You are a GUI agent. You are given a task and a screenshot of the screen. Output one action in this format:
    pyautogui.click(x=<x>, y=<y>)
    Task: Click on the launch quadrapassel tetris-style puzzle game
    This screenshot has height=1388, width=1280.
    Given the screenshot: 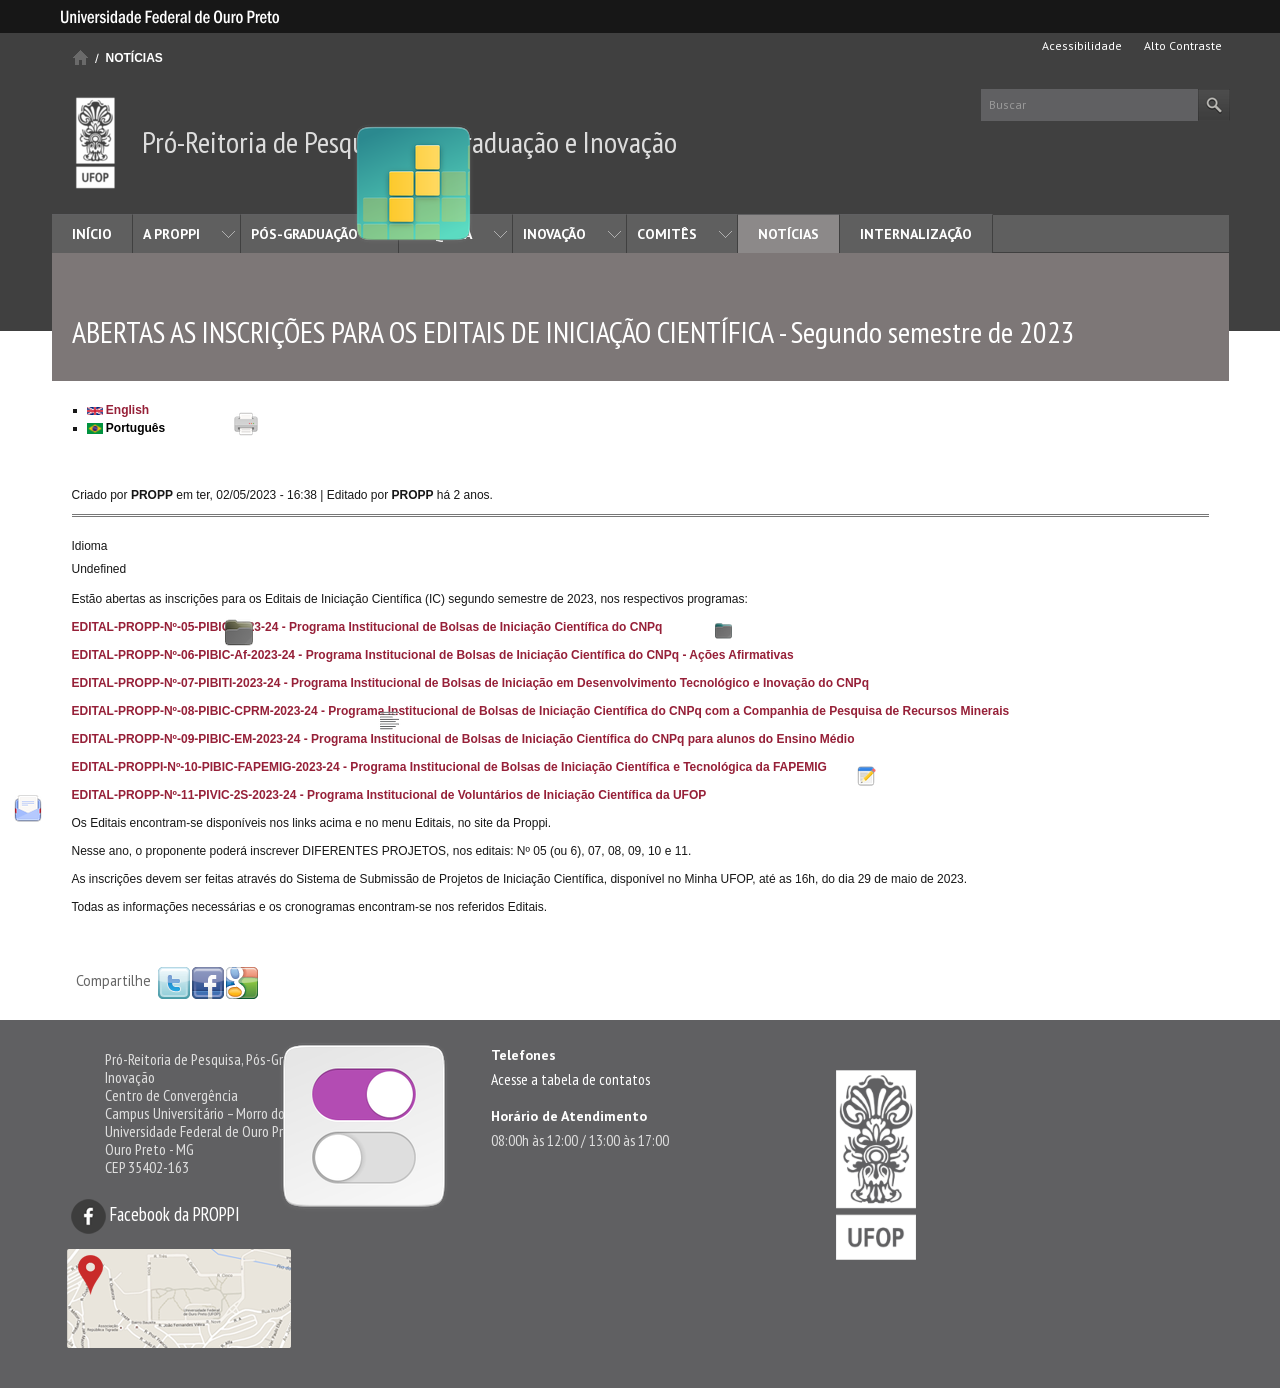 What is the action you would take?
    pyautogui.click(x=413, y=183)
    